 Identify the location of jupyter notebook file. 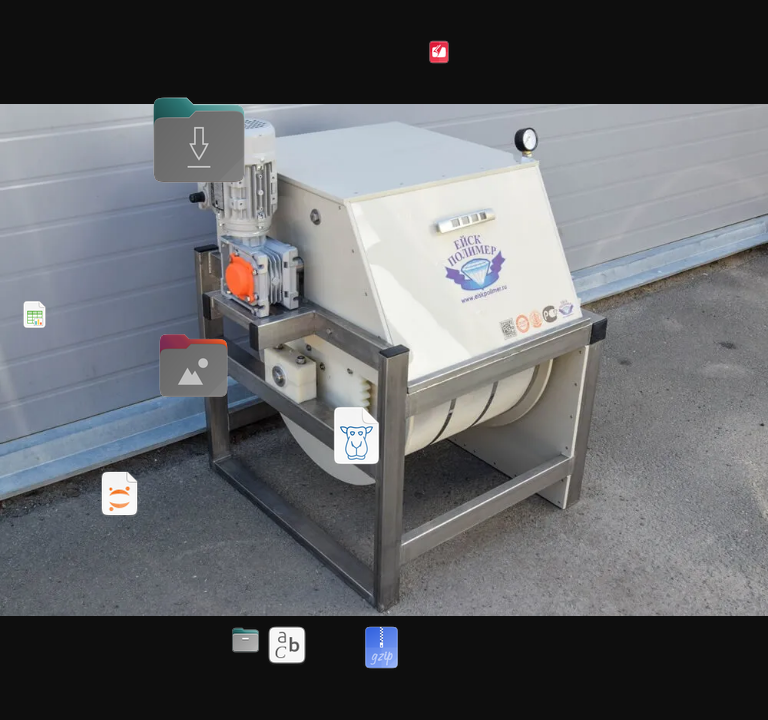
(119, 493).